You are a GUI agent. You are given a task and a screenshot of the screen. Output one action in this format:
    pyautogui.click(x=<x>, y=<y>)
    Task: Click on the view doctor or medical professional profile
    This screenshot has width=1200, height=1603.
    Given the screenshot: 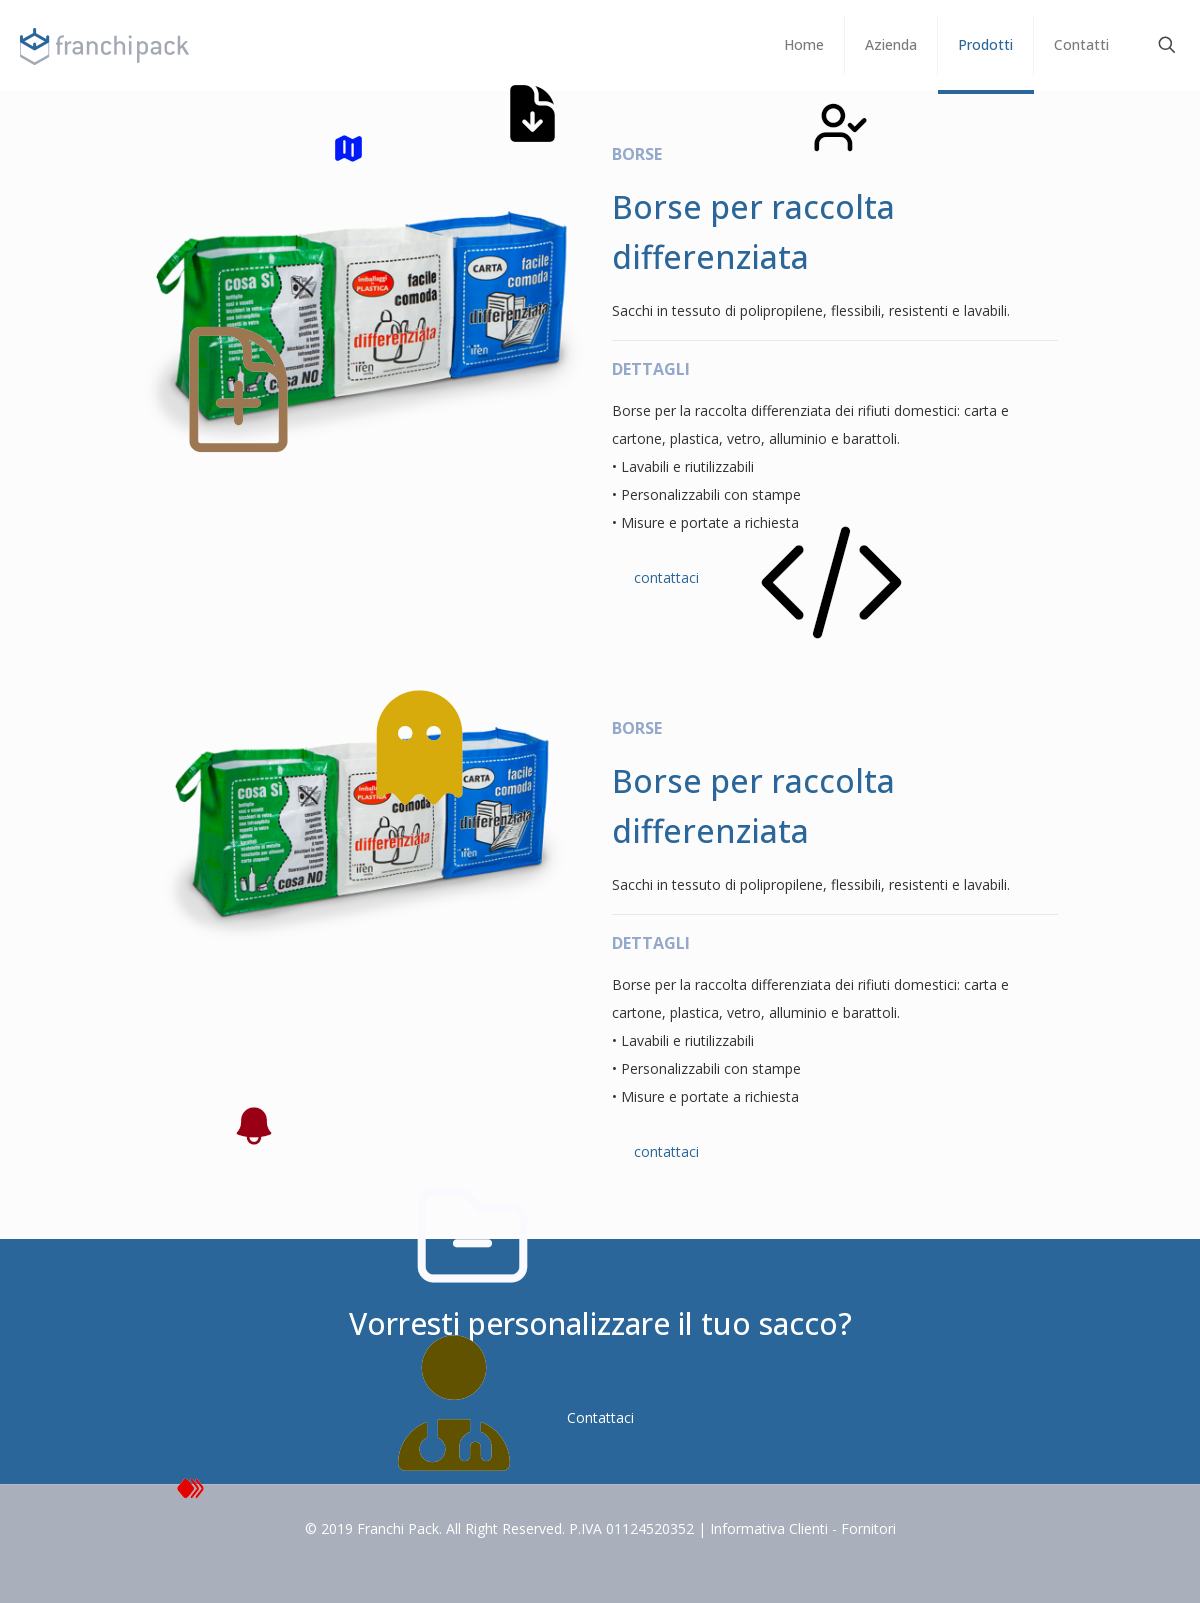 What is the action you would take?
    pyautogui.click(x=454, y=1402)
    